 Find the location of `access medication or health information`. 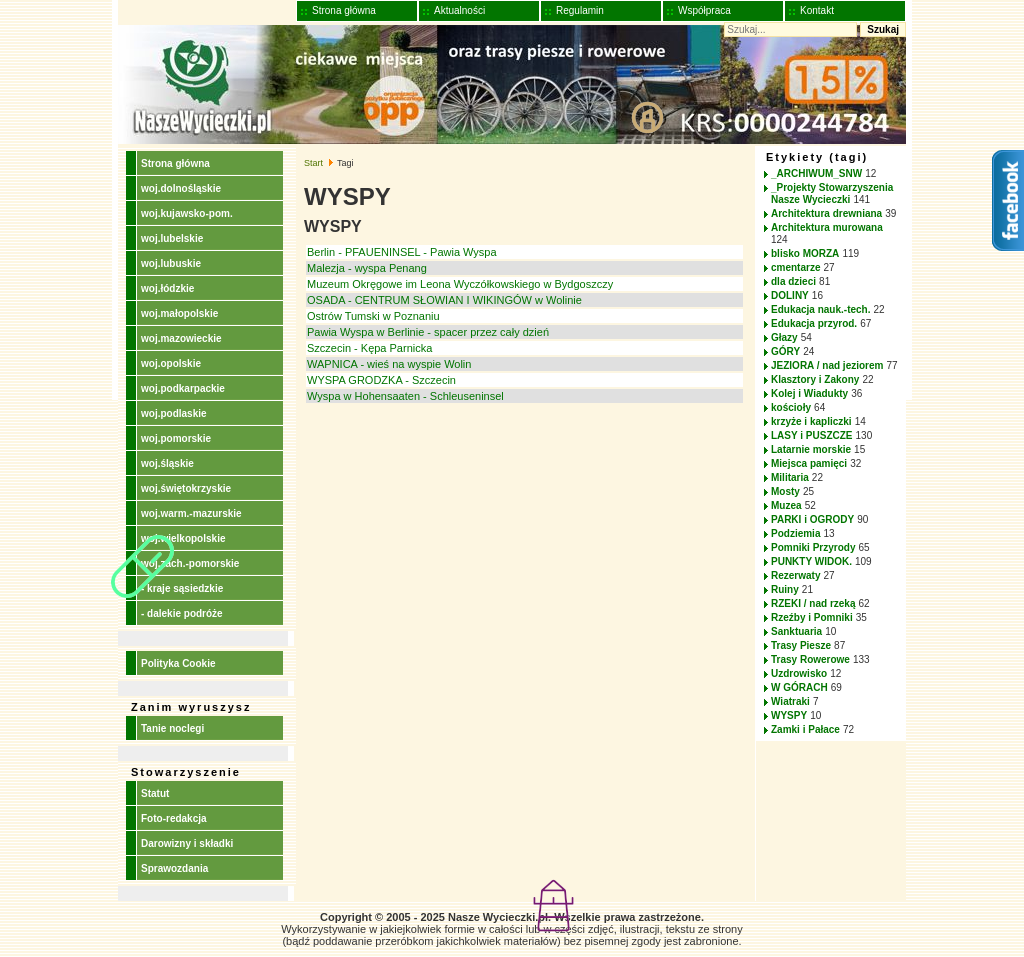

access medication or health information is located at coordinates (142, 566).